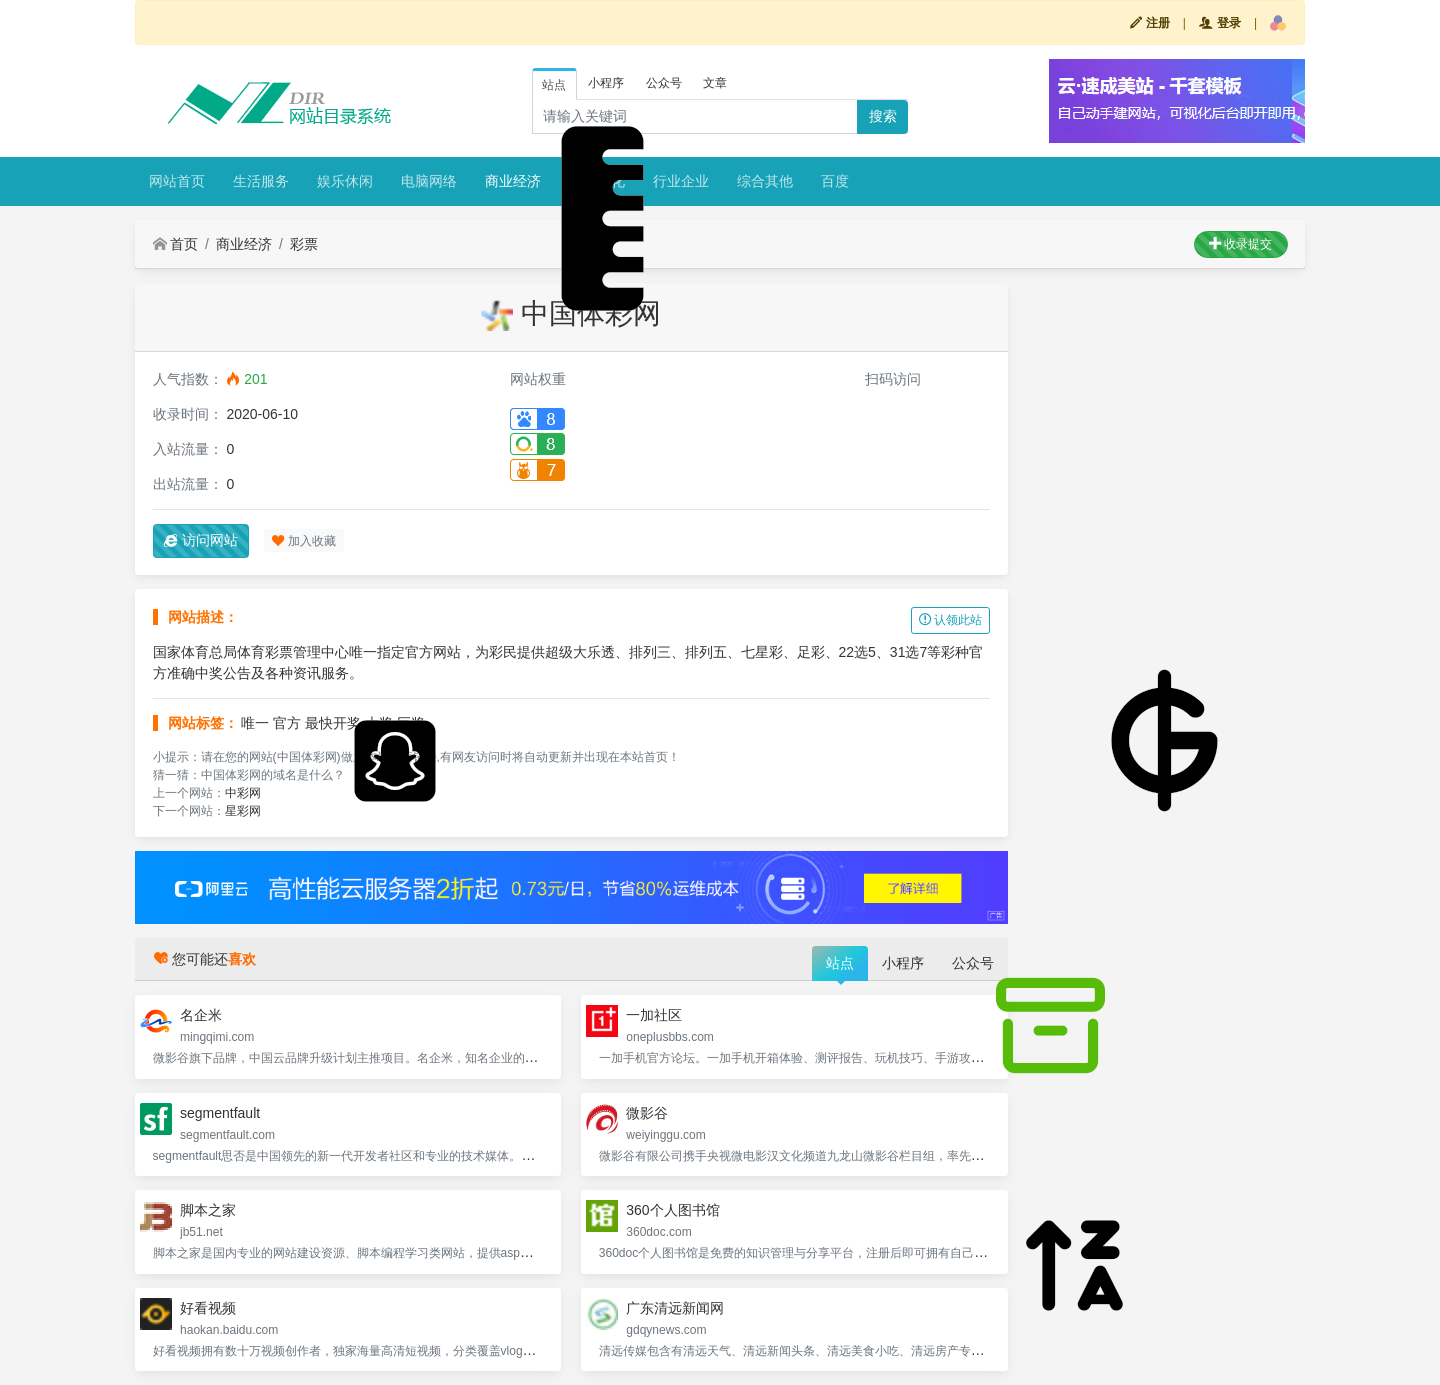 The image size is (1440, 1385). What do you see at coordinates (1164, 740) in the screenshot?
I see `indicates paraguayan guaraní currency` at bounding box center [1164, 740].